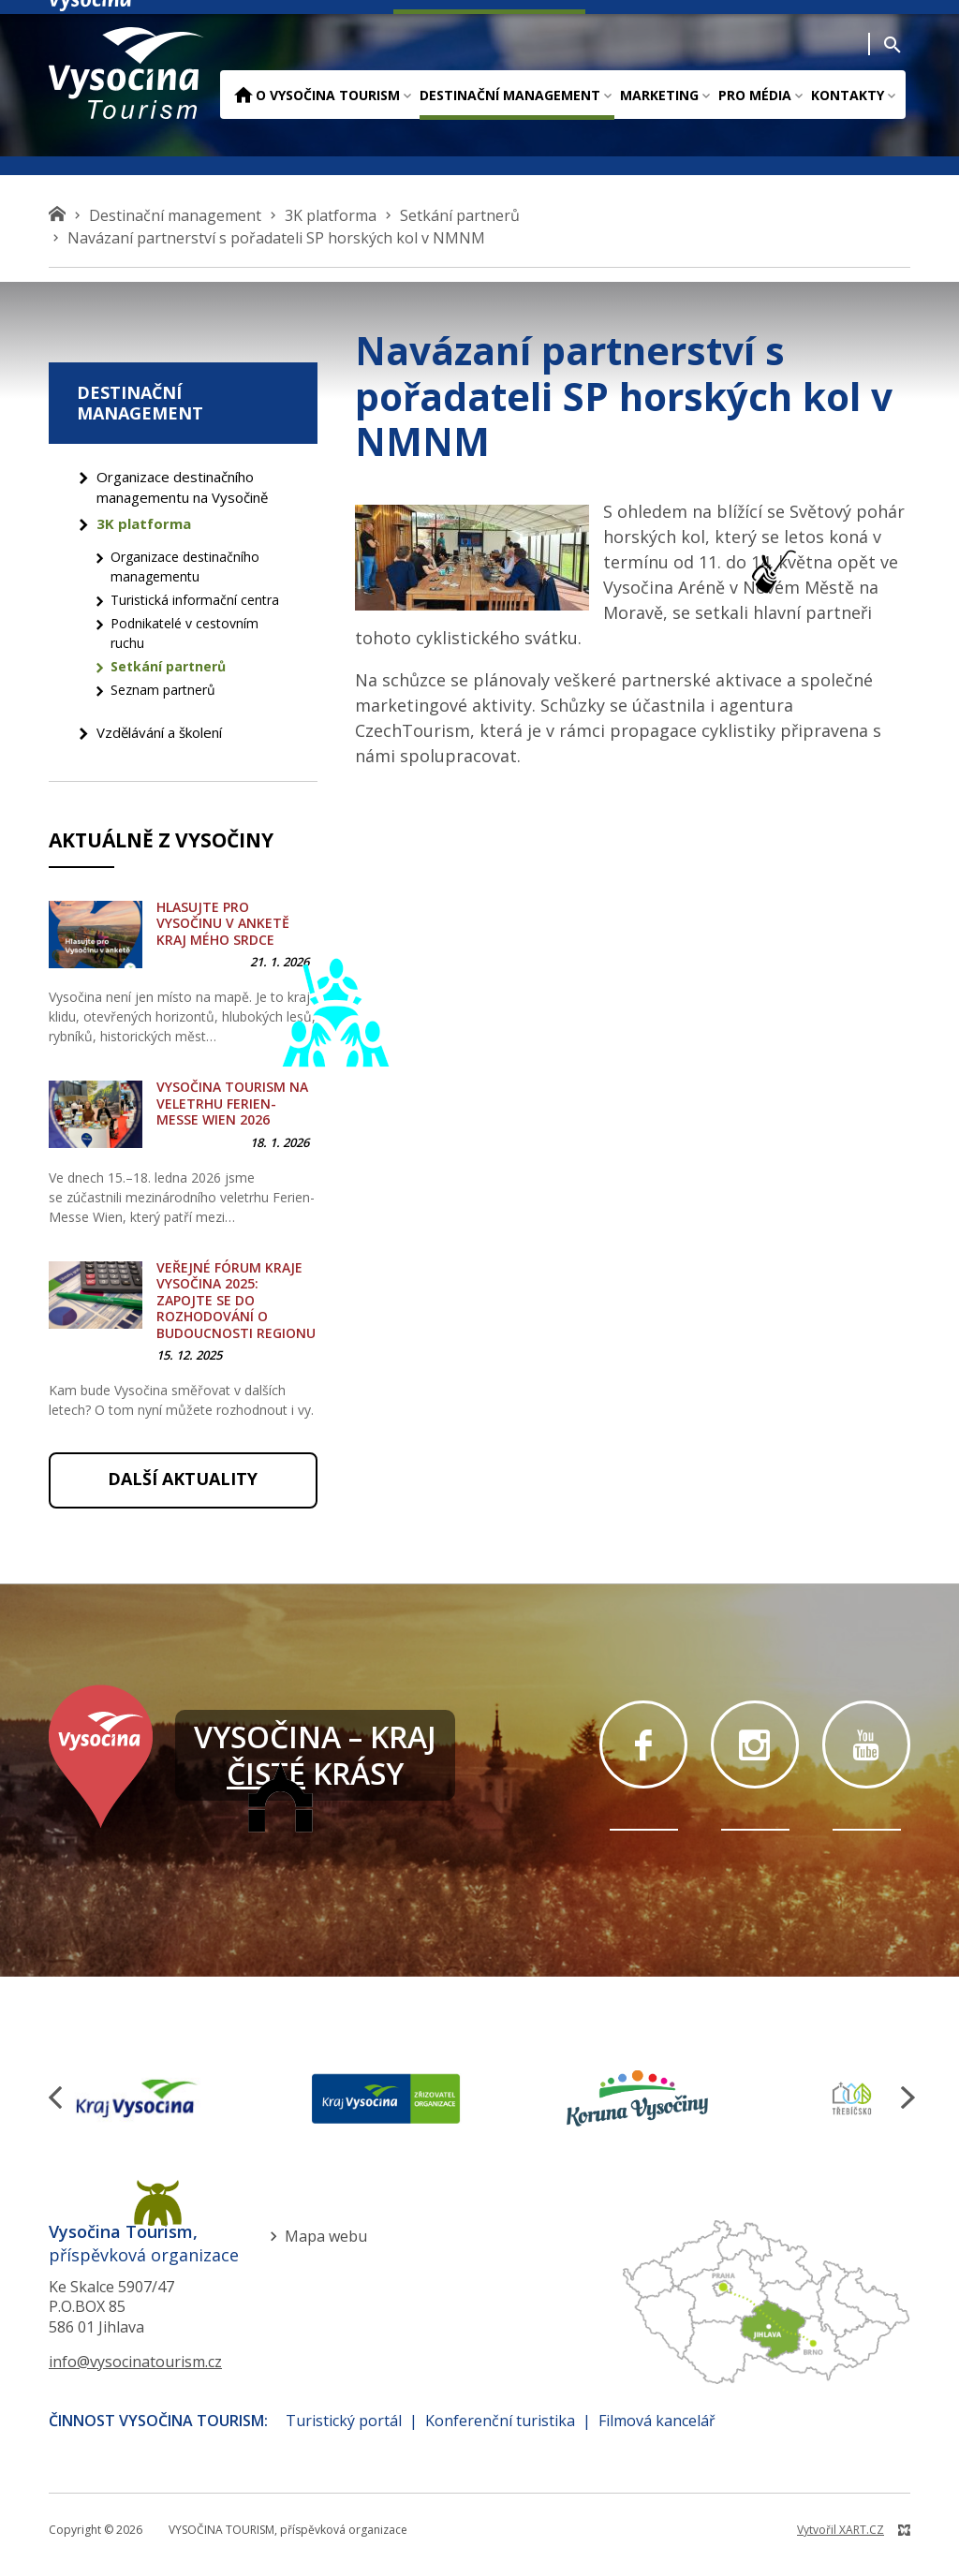 The width and height of the screenshot is (959, 2576). Describe the element at coordinates (157, 2202) in the screenshot. I see `select brute character class` at that location.